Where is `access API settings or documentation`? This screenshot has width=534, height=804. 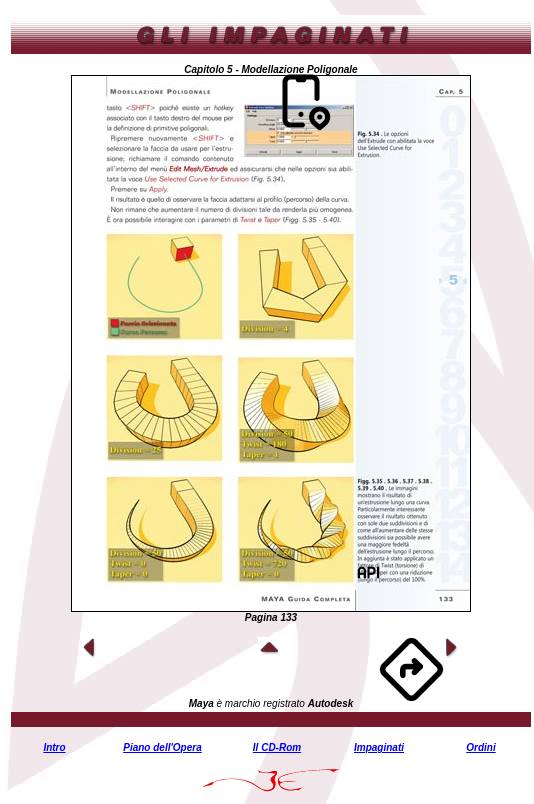
access API settings or documentation is located at coordinates (368, 572).